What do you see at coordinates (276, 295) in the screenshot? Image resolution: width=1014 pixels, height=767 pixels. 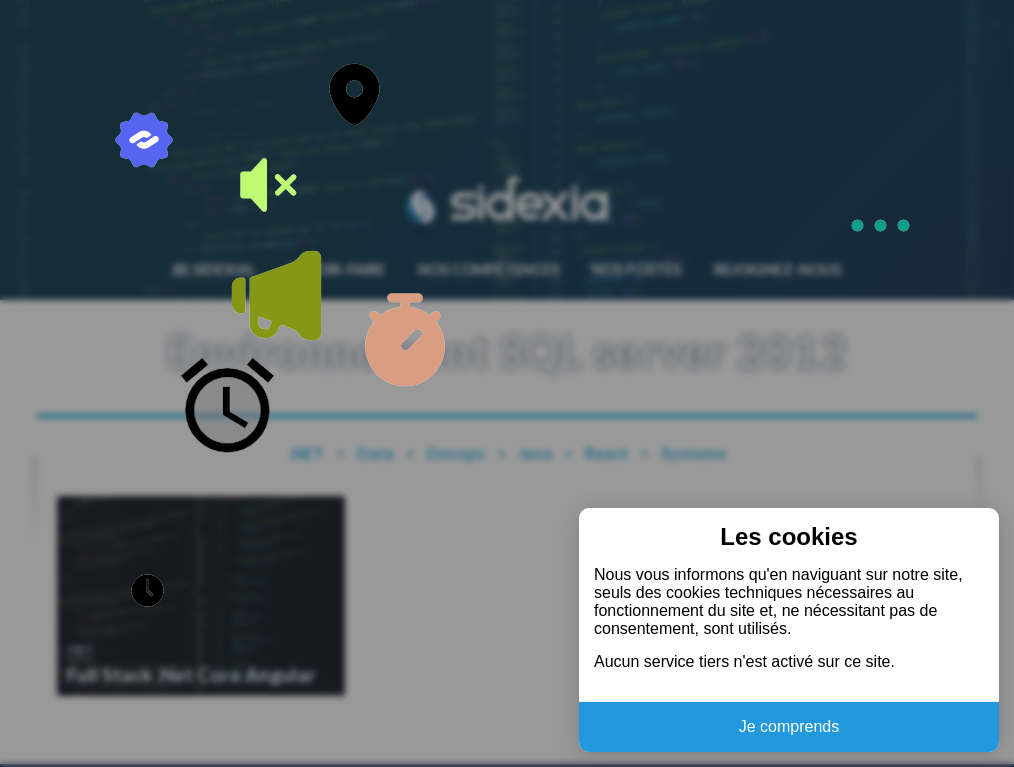 I see `view or access an announcement channel` at bounding box center [276, 295].